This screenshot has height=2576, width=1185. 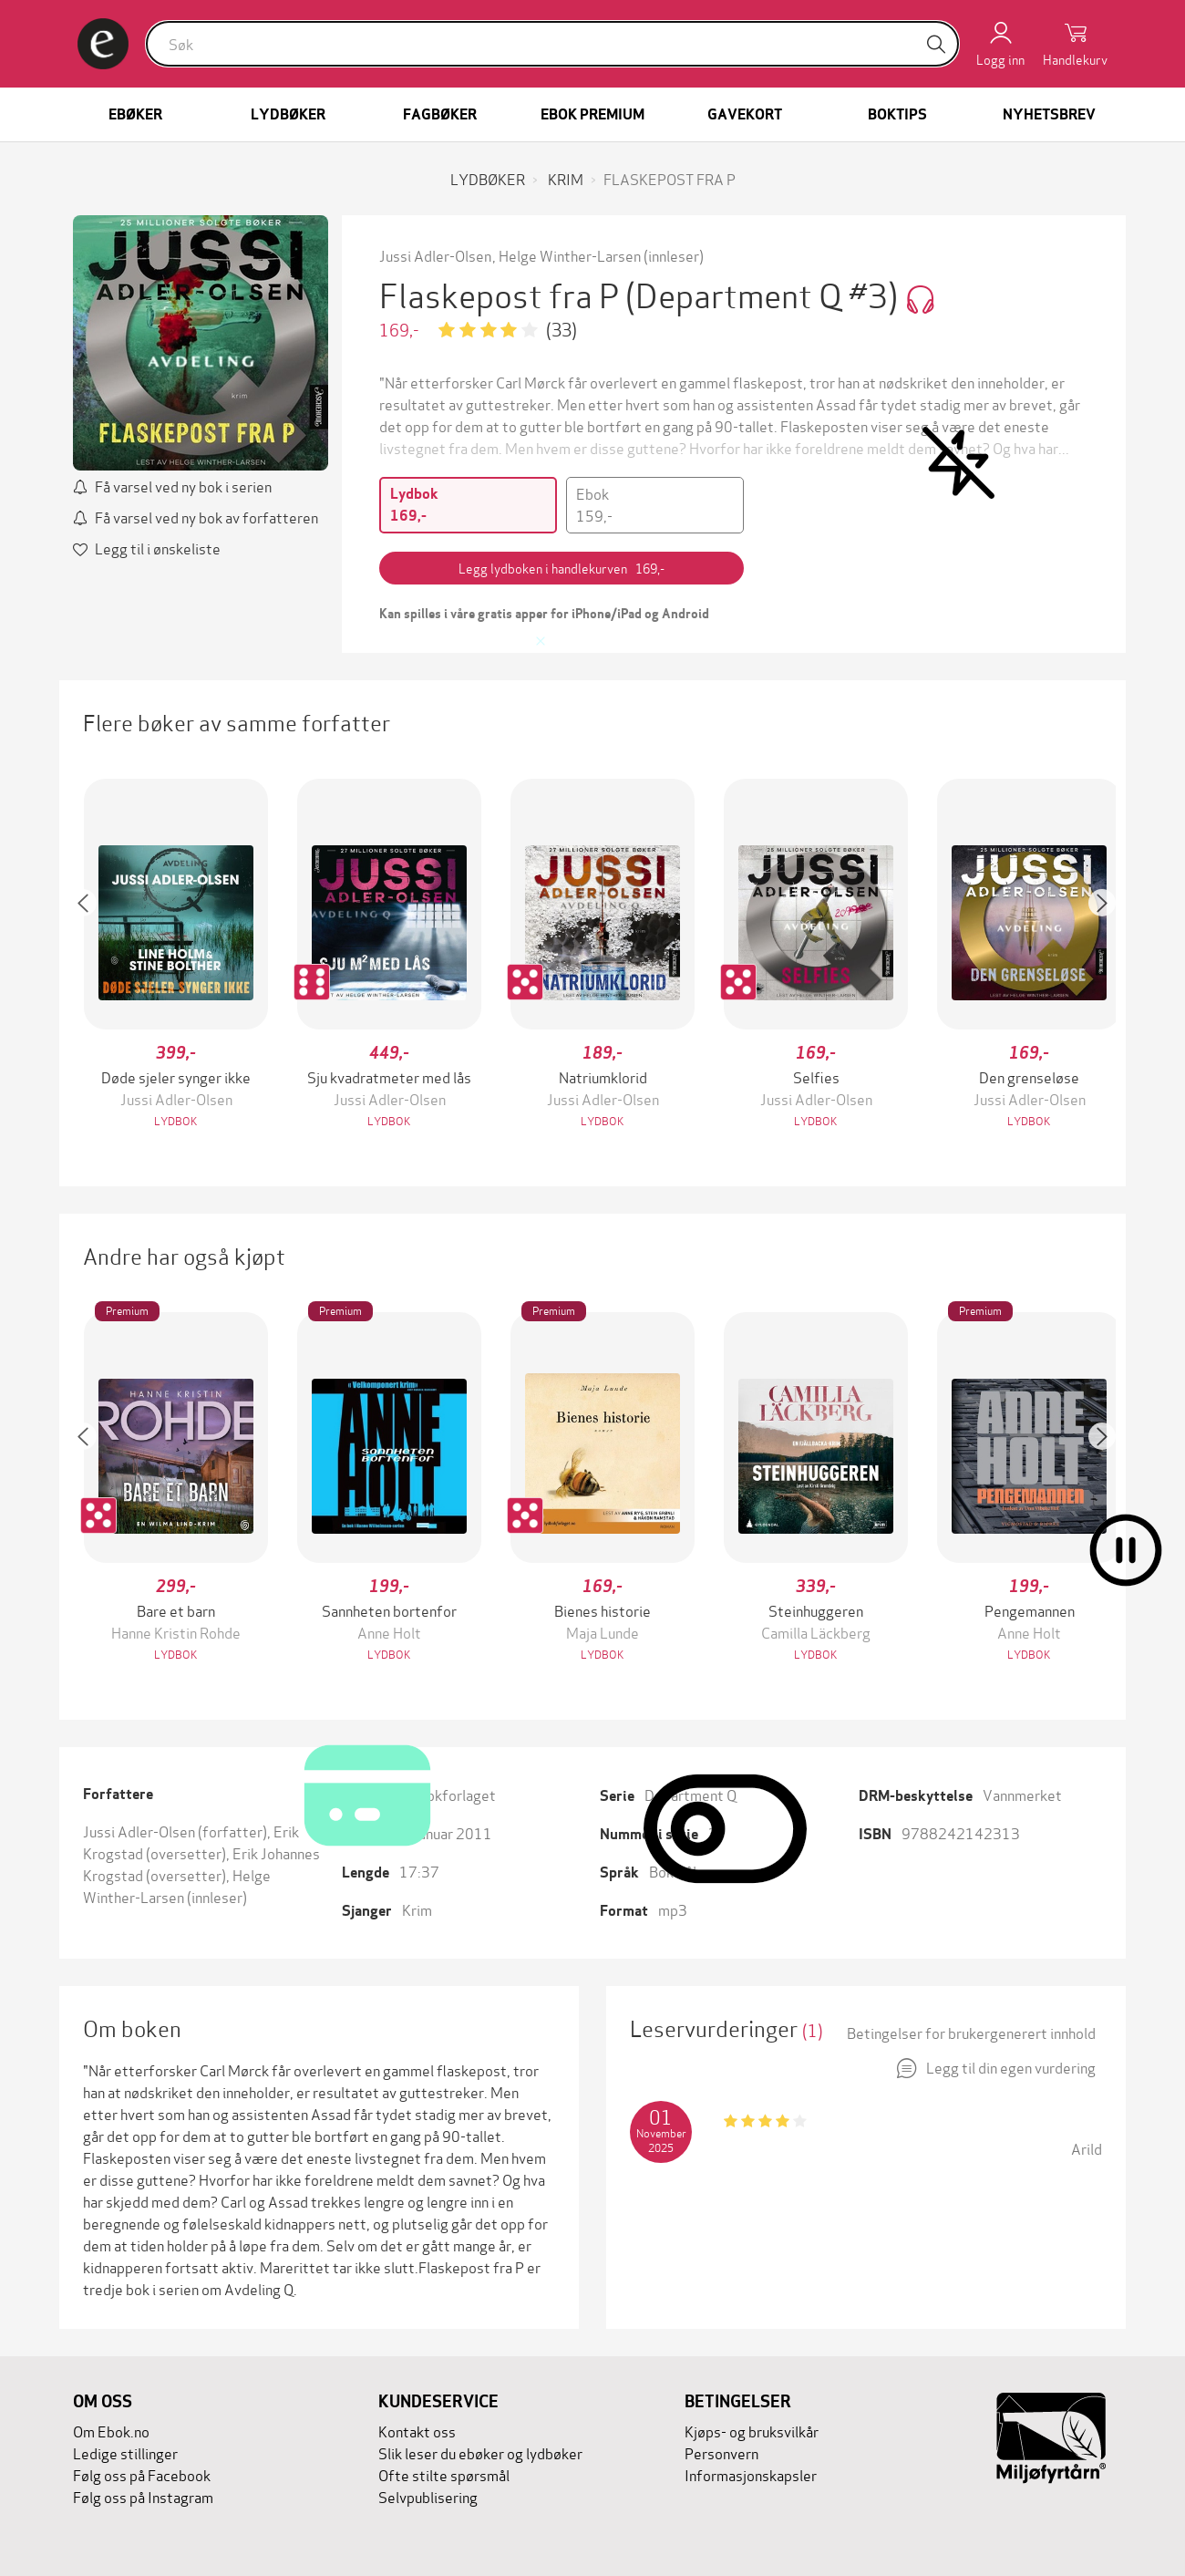 What do you see at coordinates (367, 1795) in the screenshot?
I see `manage payment methods` at bounding box center [367, 1795].